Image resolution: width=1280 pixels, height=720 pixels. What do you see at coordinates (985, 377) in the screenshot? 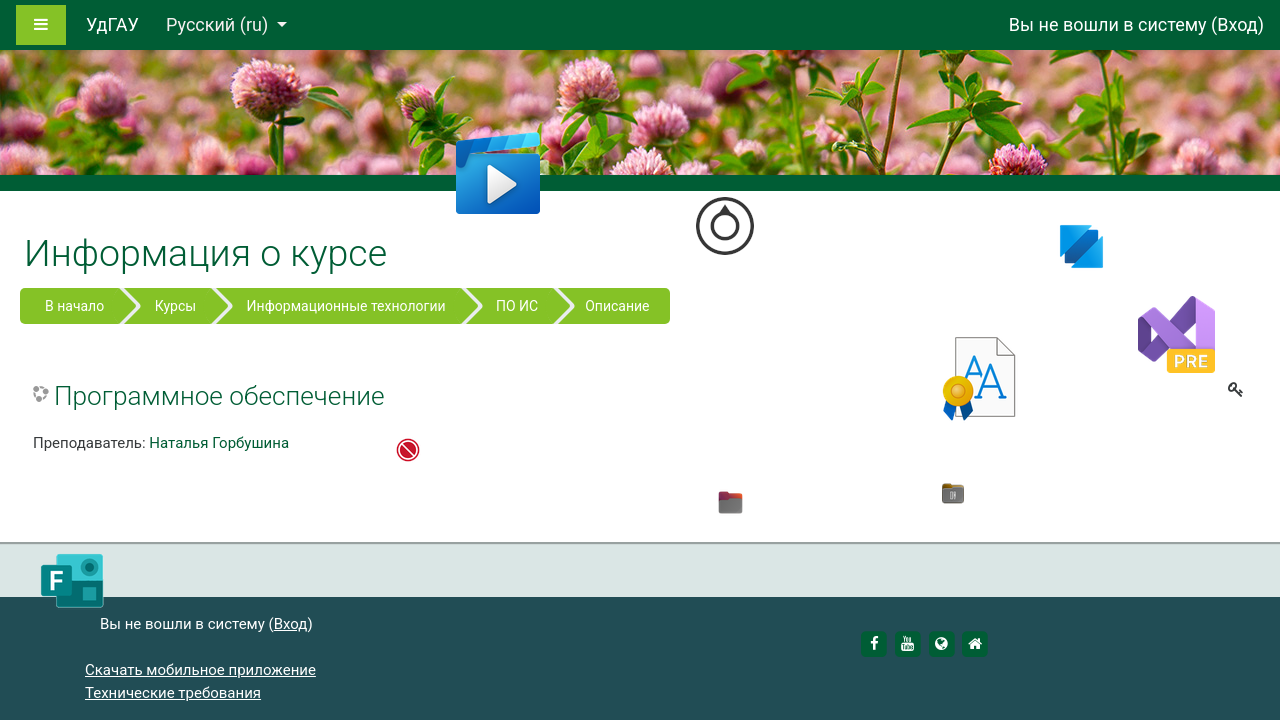
I see `a certified or premium font file` at bounding box center [985, 377].